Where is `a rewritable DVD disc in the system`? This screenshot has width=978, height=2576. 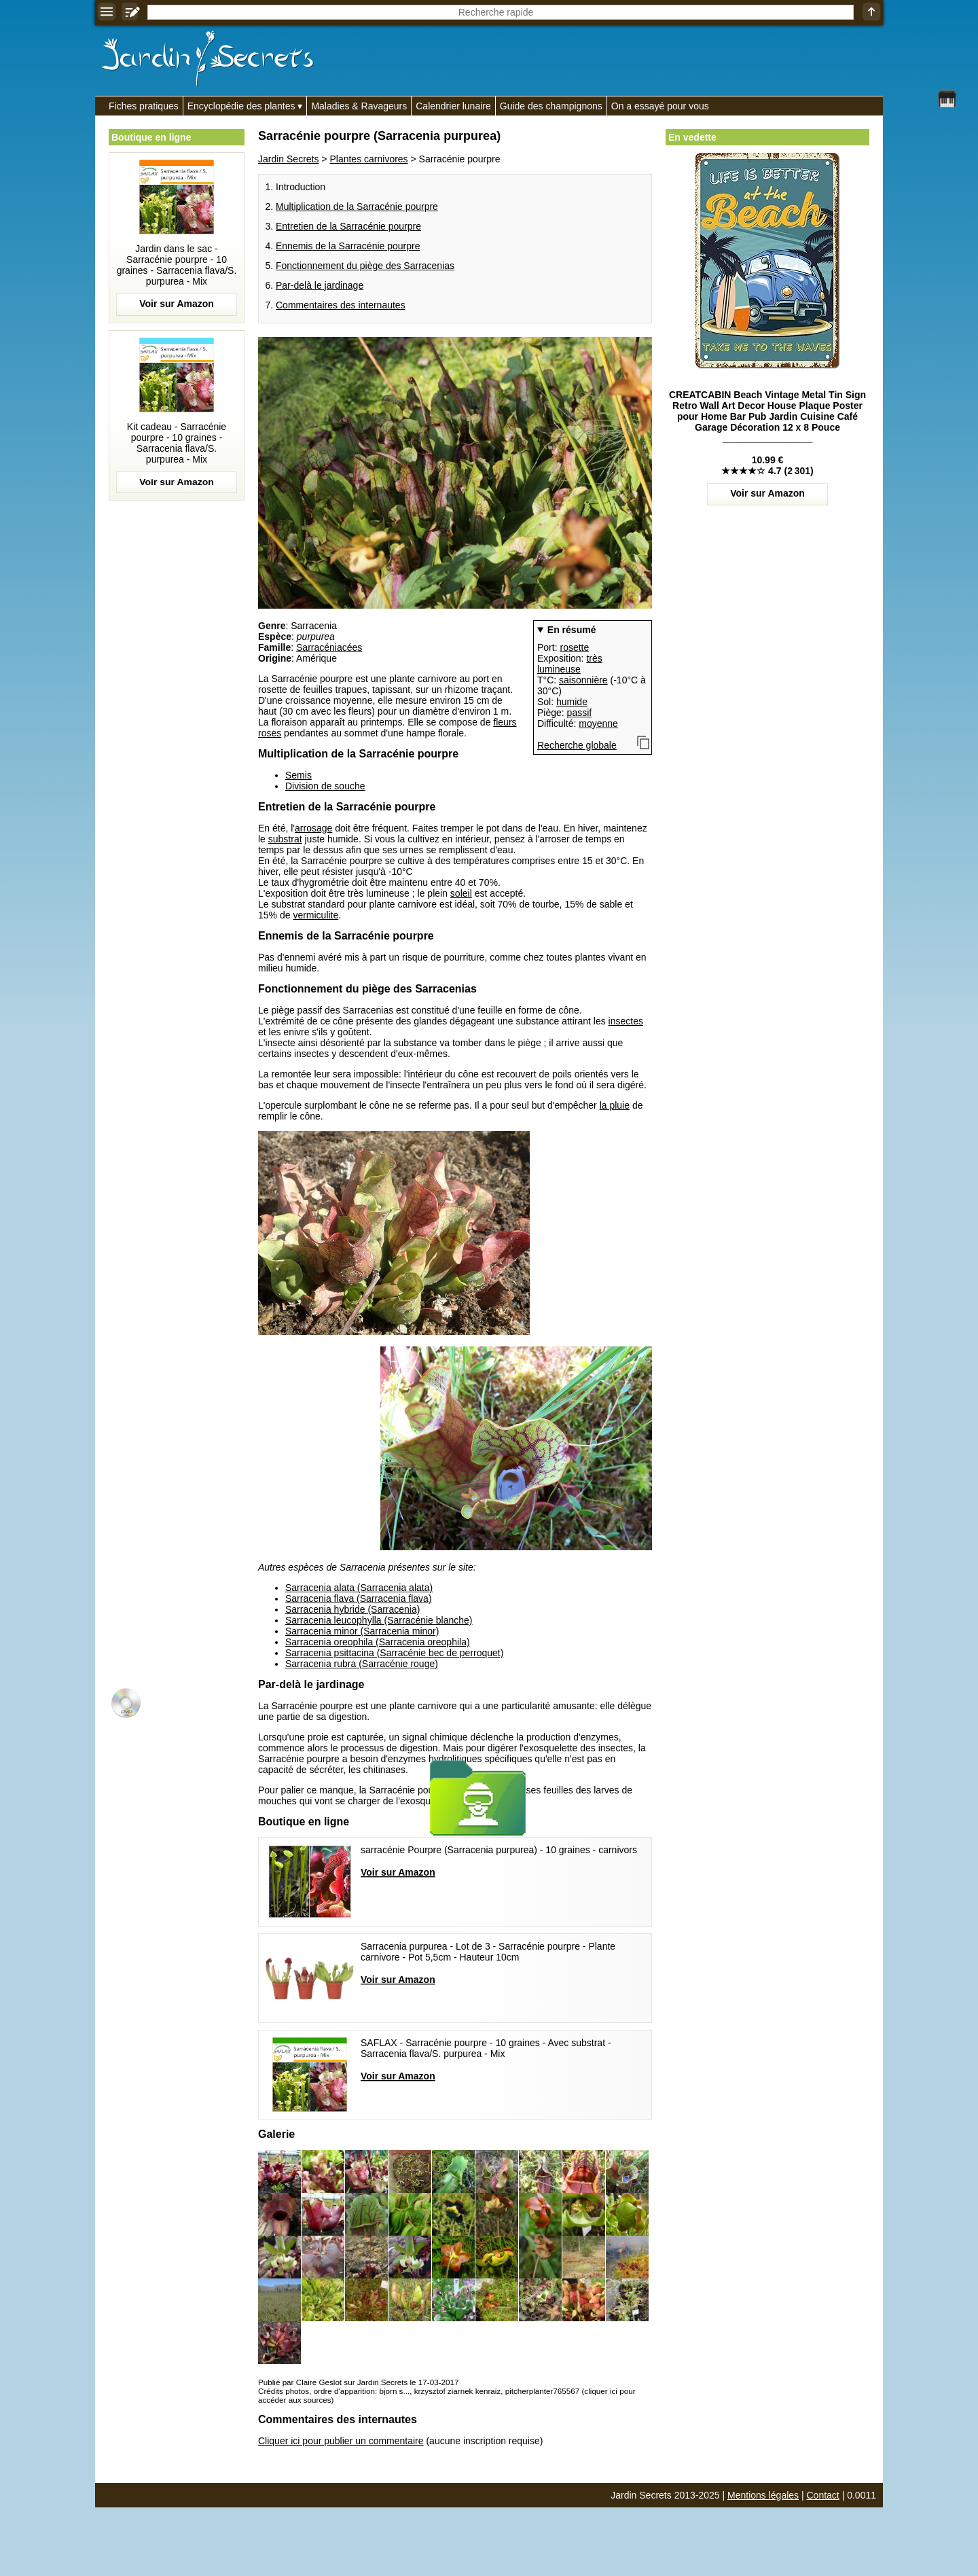
a rewritable DVD disc in the system is located at coordinates (126, 1703).